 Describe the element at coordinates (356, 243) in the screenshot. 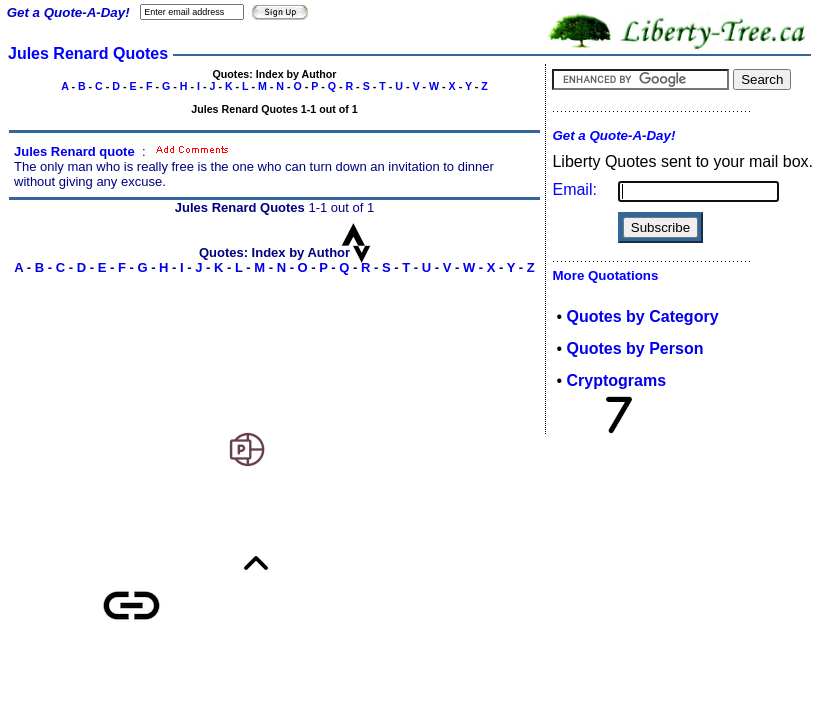

I see `open the Strava app` at that location.